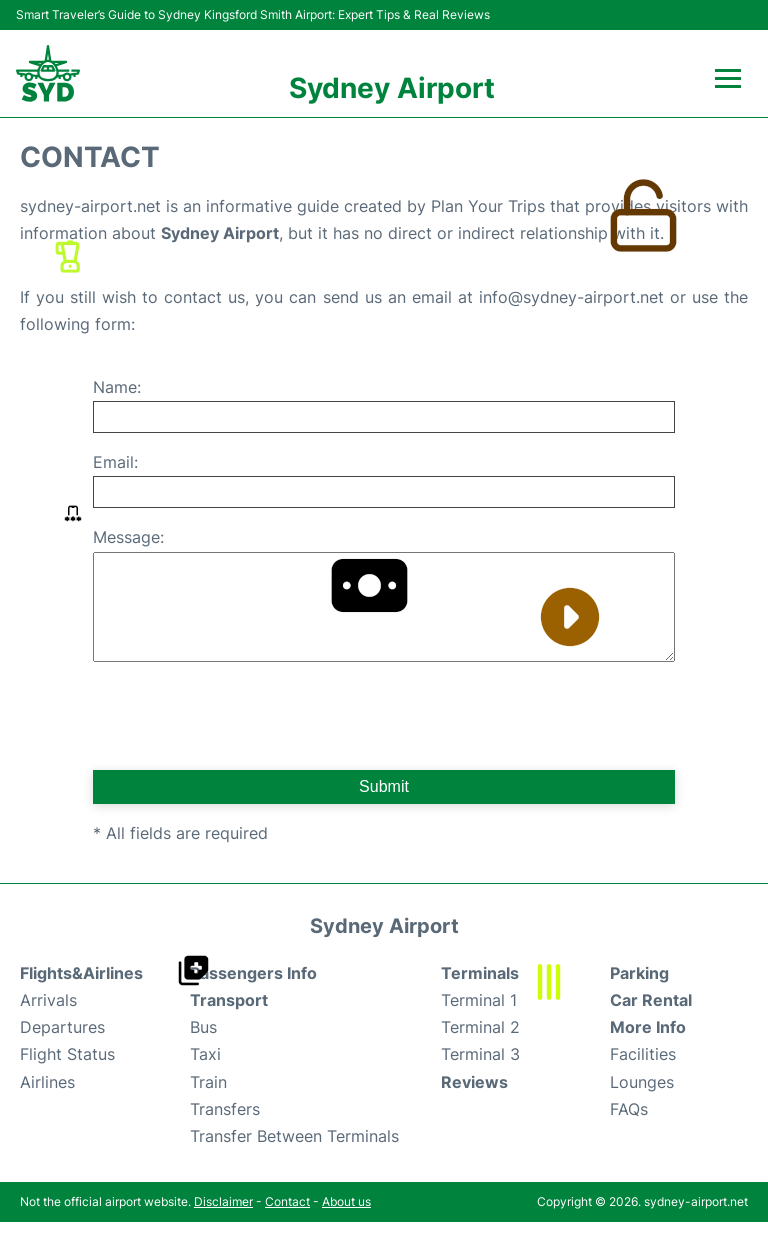  I want to click on make a payment or transaction, so click(369, 585).